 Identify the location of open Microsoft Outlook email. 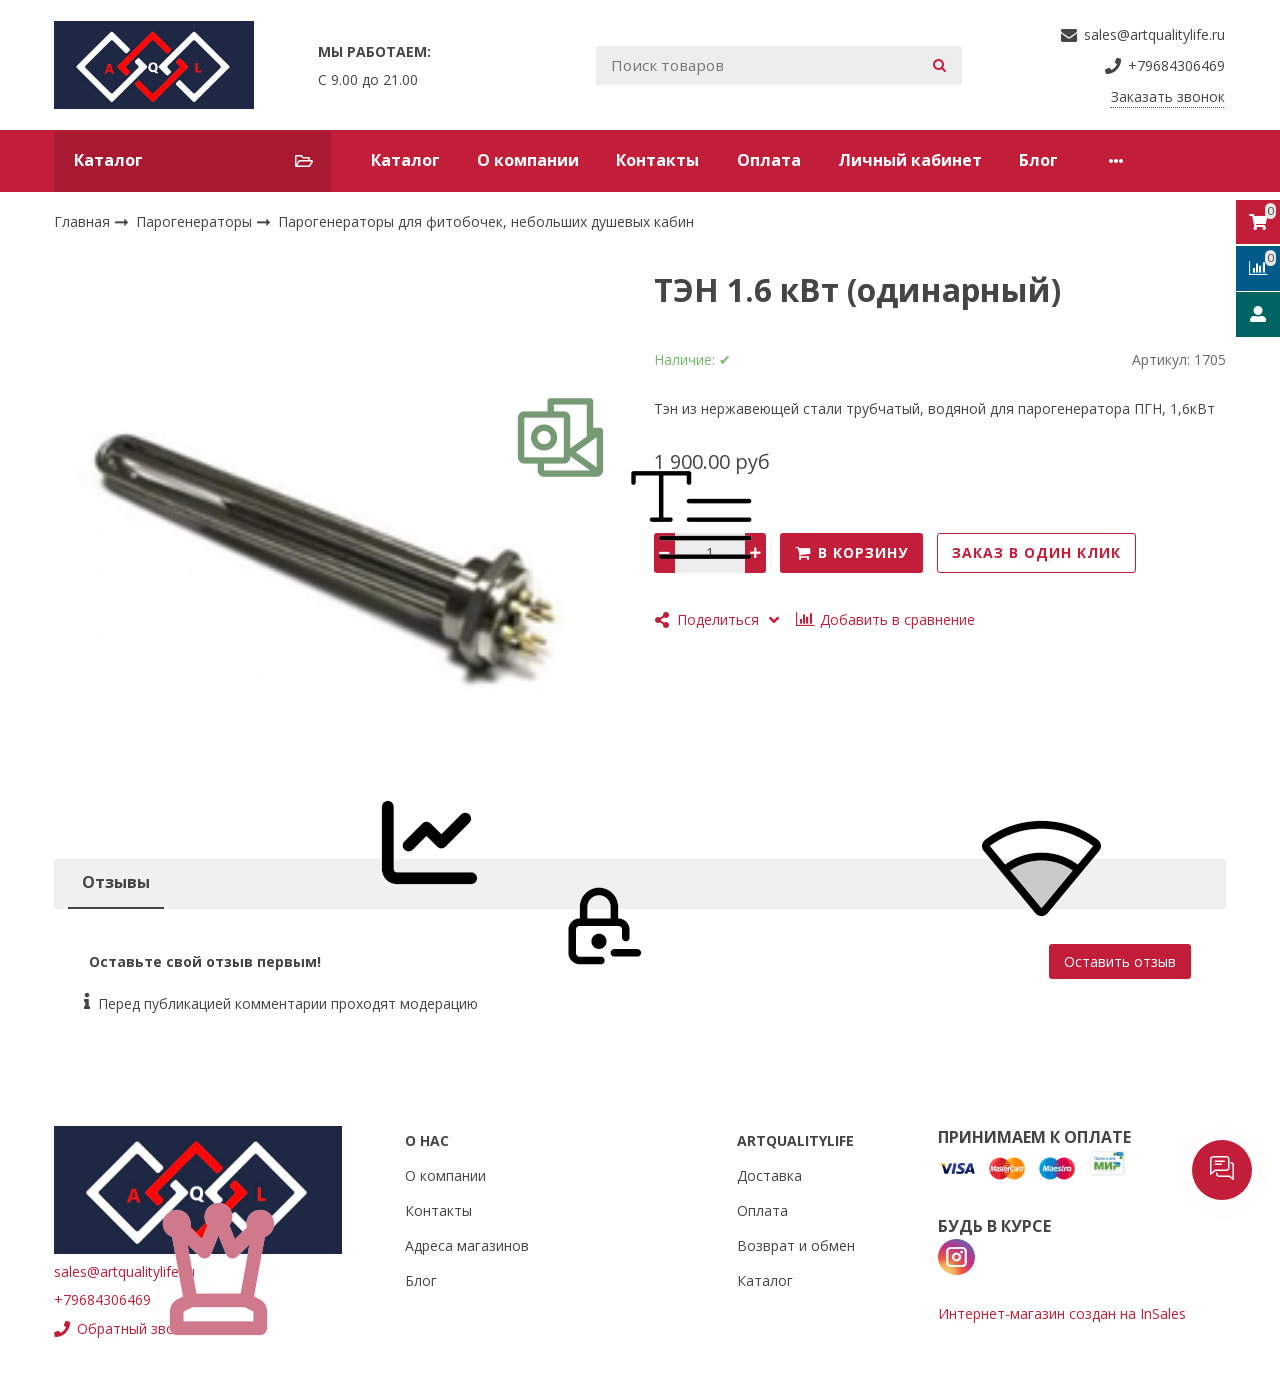
(560, 437).